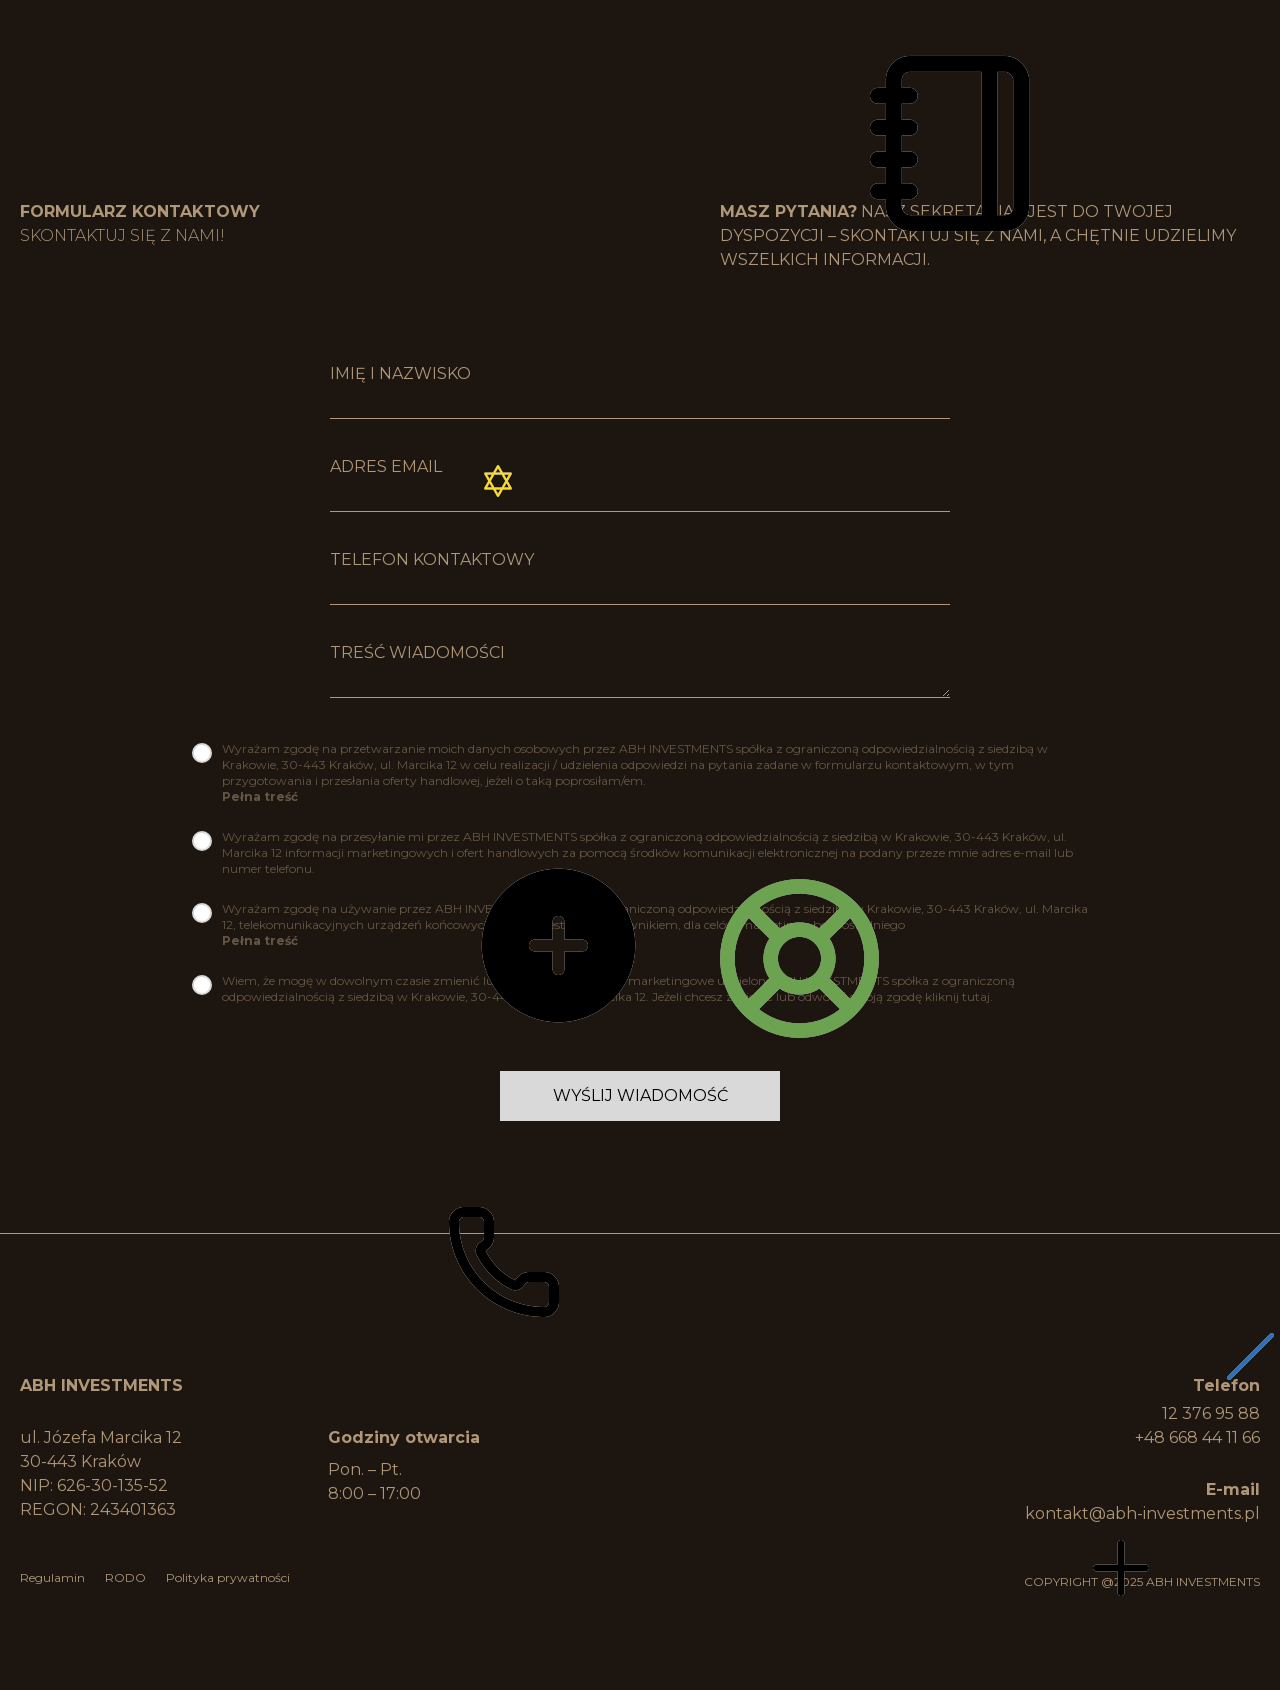  Describe the element at coordinates (498, 481) in the screenshot. I see `indicates jewish religious content or services` at that location.